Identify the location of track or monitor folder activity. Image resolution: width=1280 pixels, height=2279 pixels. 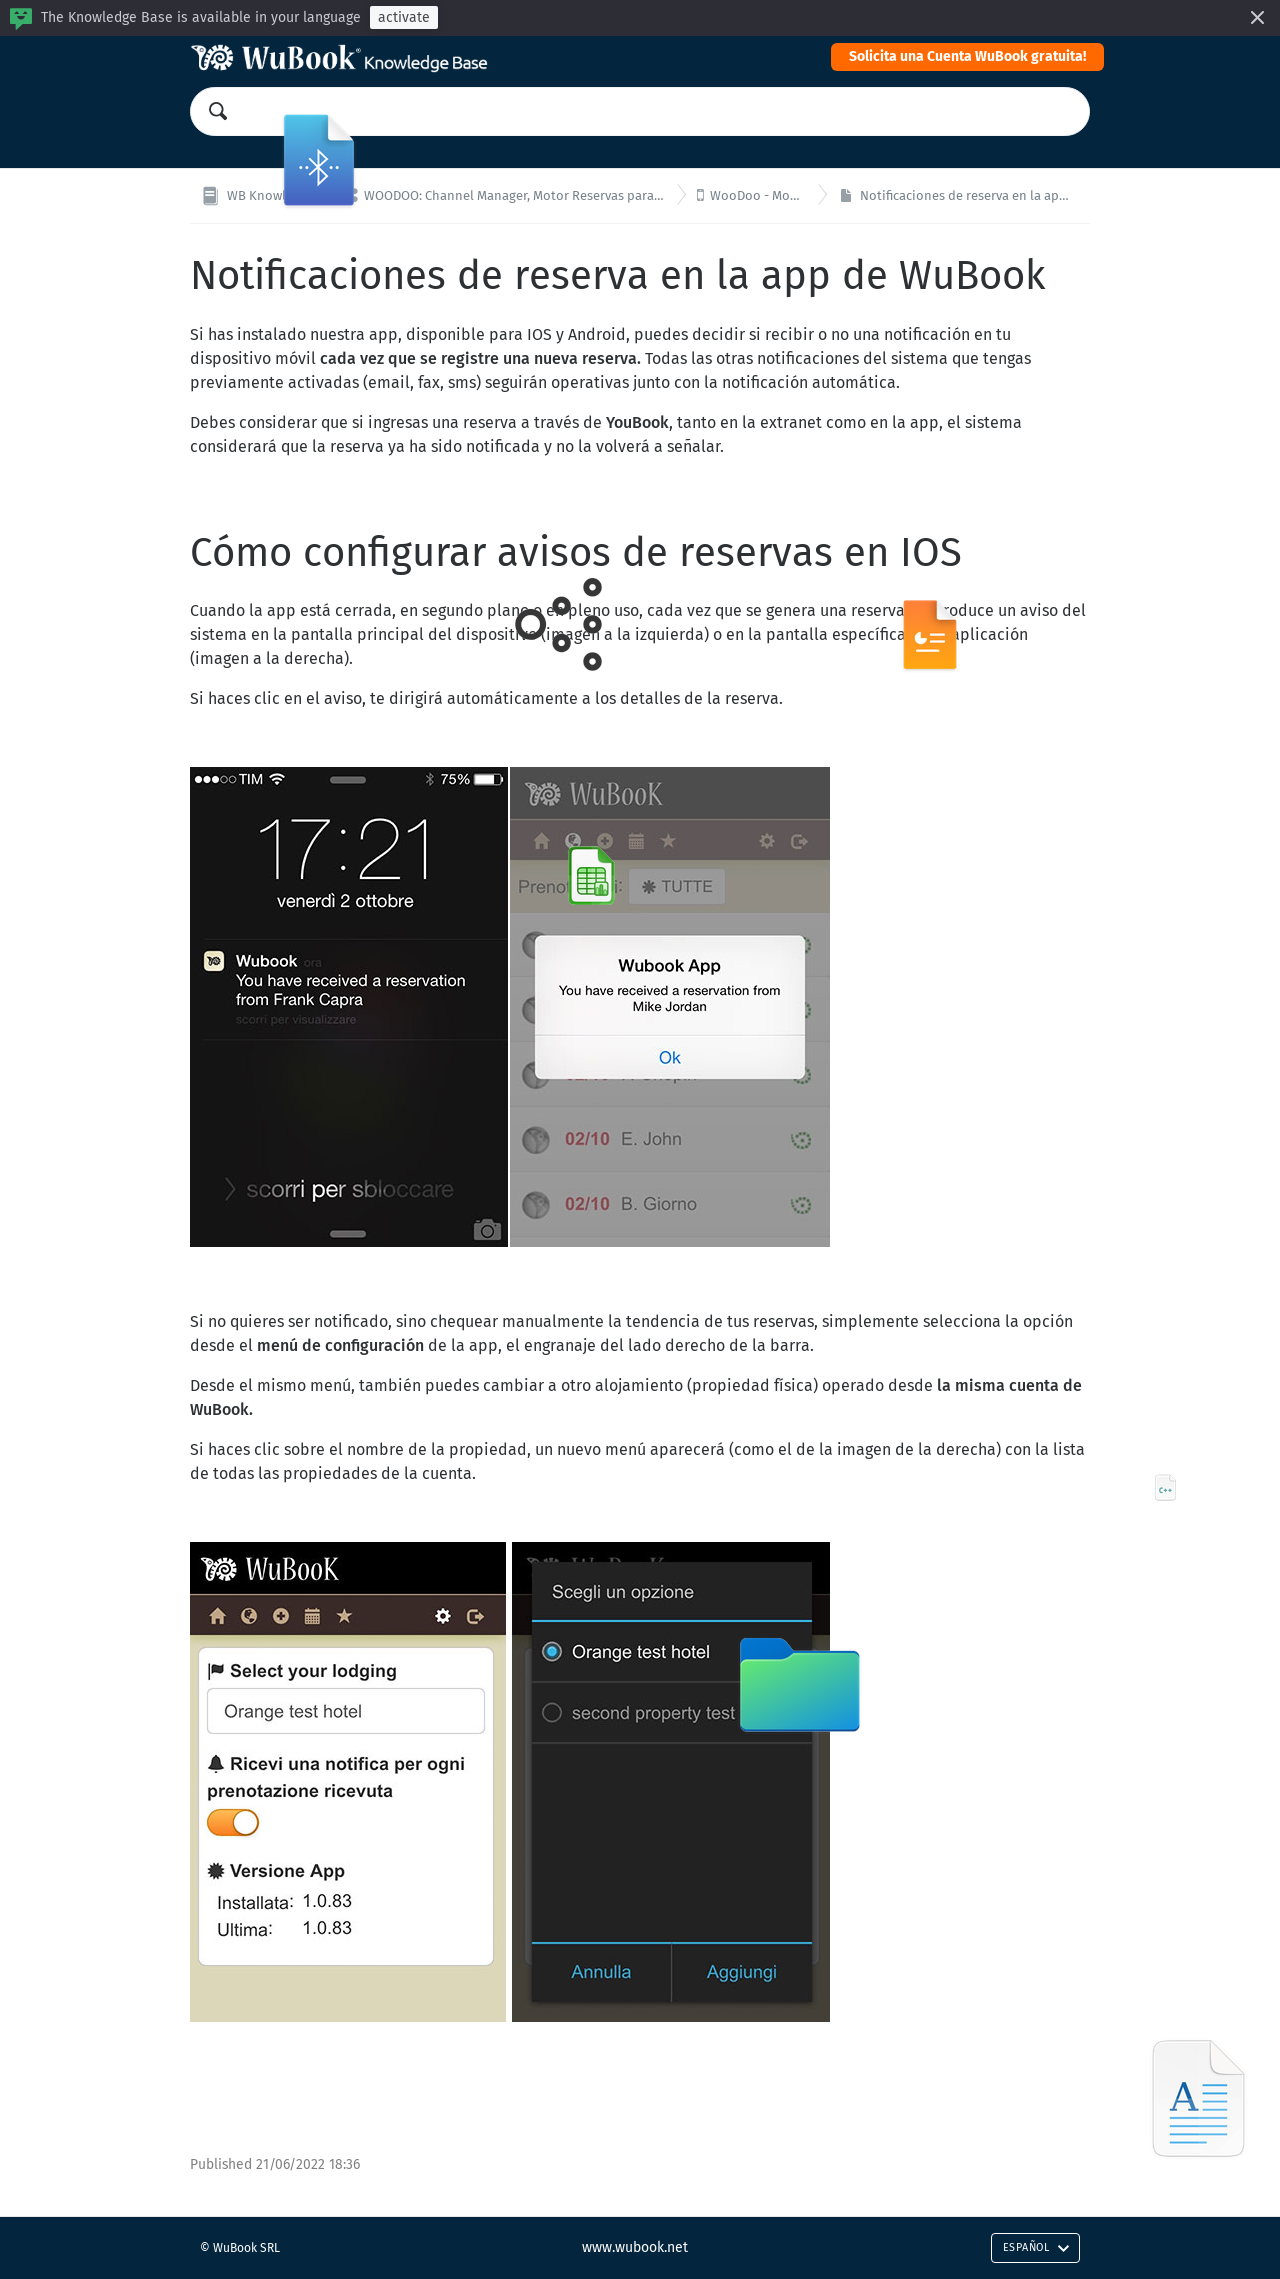
(558, 627).